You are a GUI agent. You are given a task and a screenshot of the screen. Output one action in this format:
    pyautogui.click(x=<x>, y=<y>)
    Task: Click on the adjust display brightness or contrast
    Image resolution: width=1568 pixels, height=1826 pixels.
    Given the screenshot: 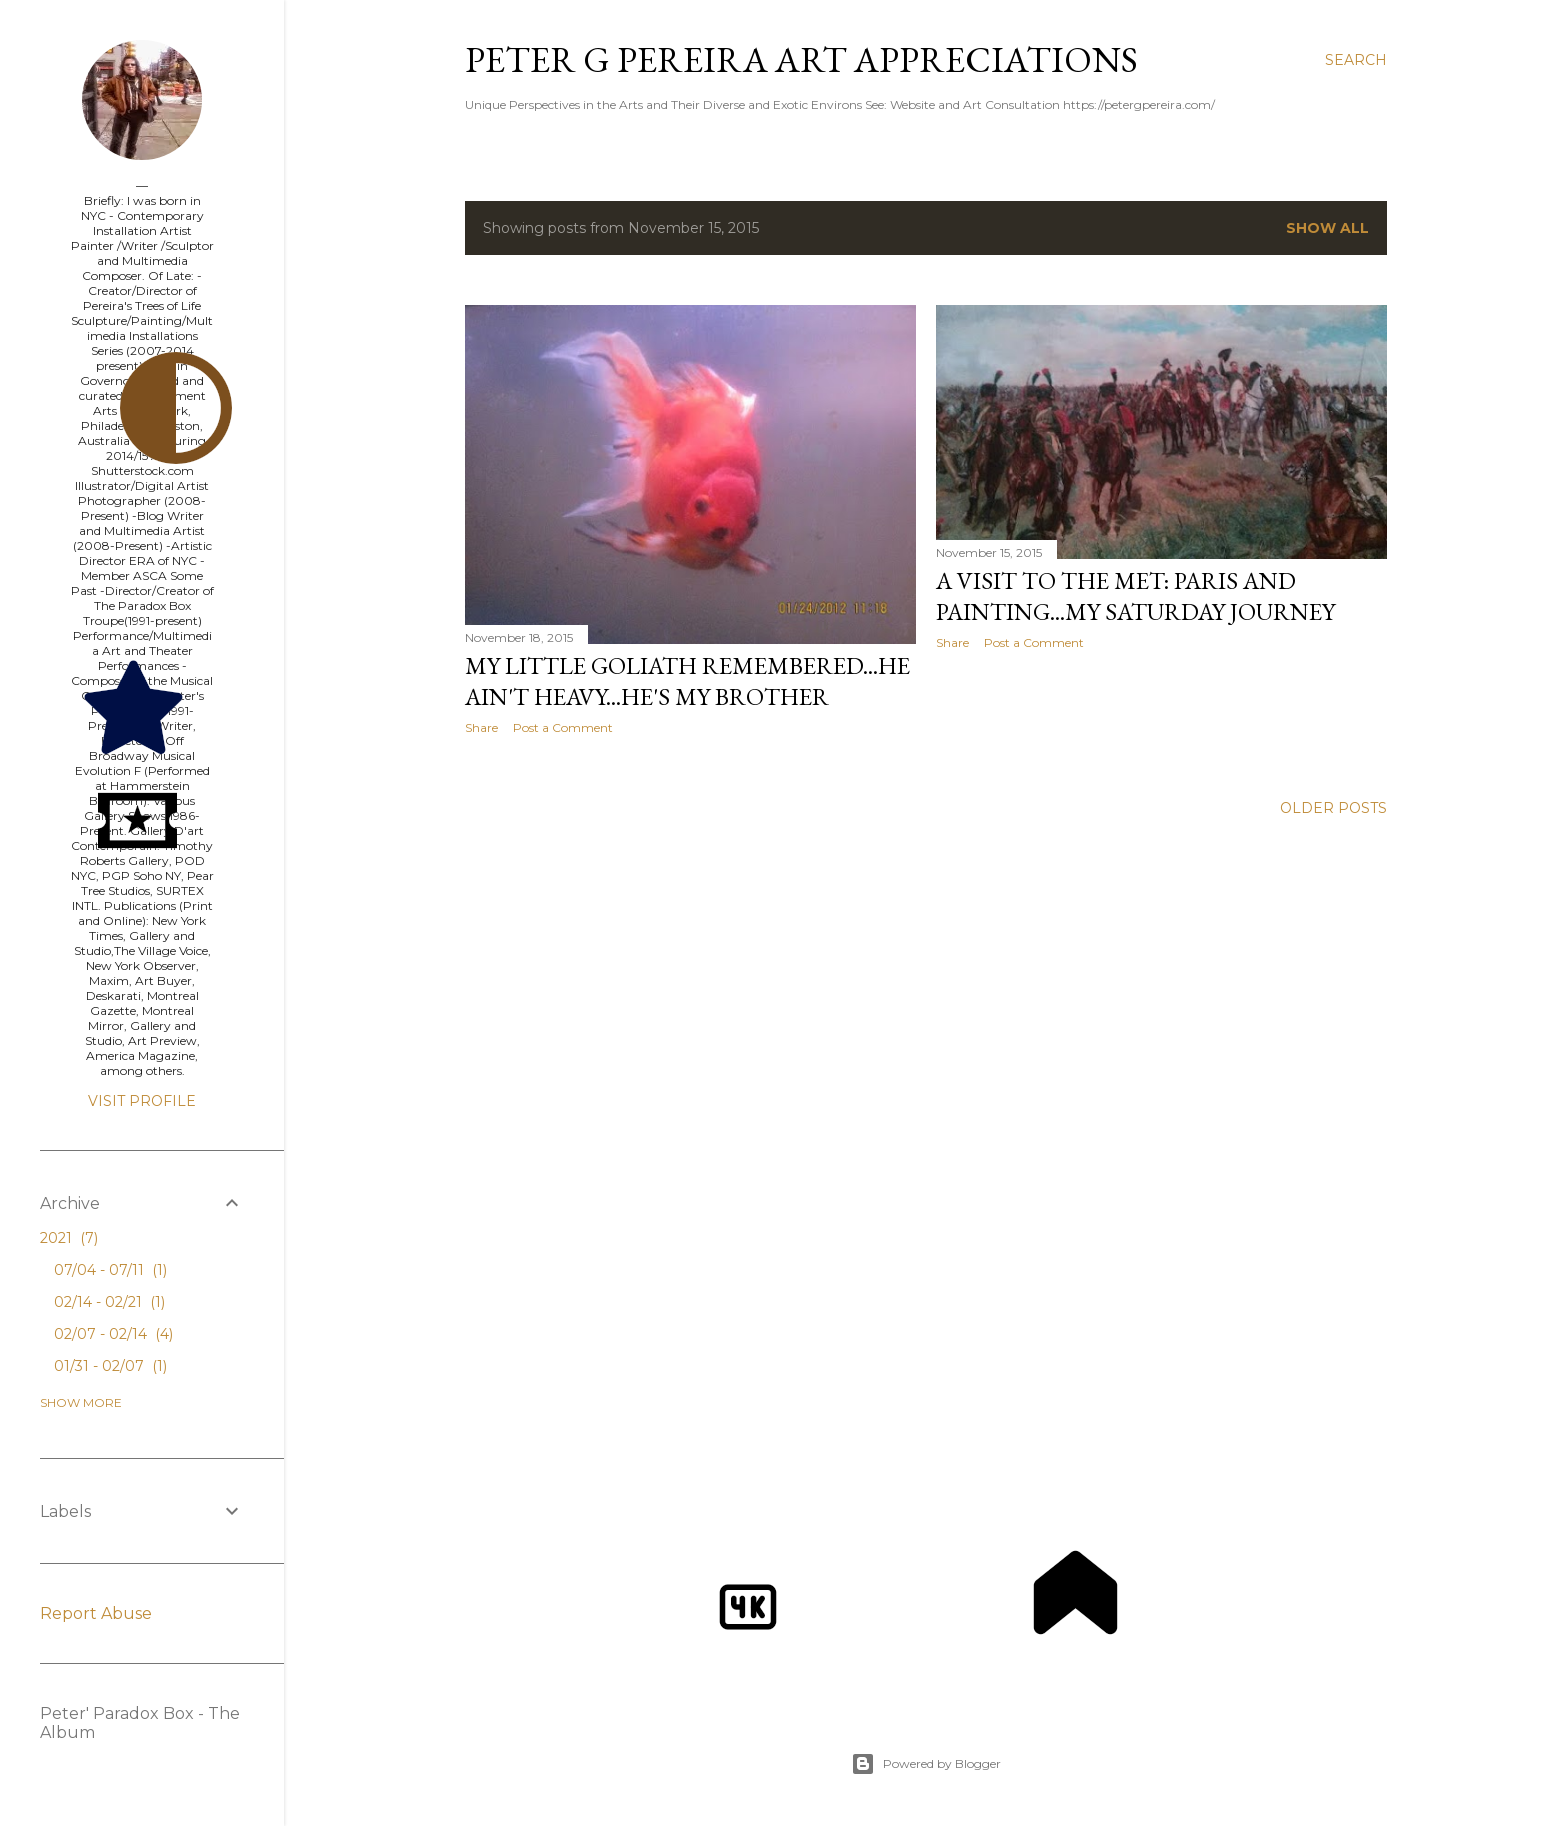 What is the action you would take?
    pyautogui.click(x=176, y=408)
    